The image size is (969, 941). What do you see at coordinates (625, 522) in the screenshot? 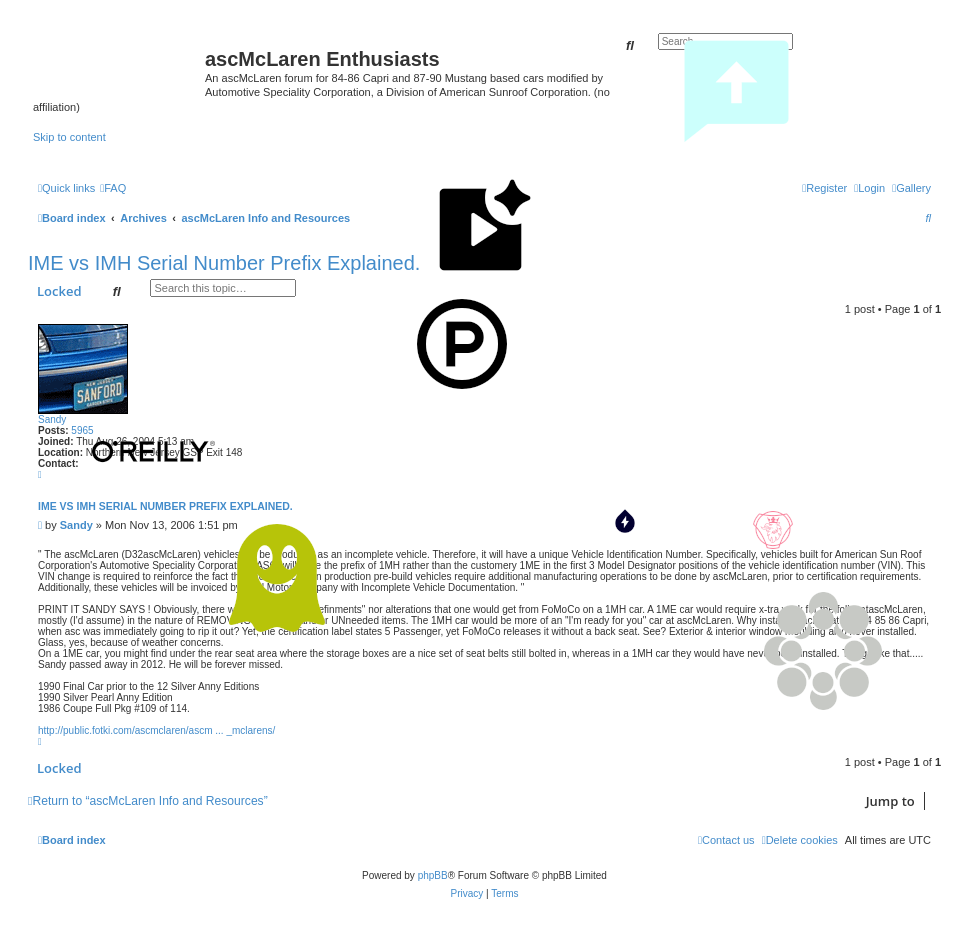
I see `hydroelectric power or water energy indicator` at bounding box center [625, 522].